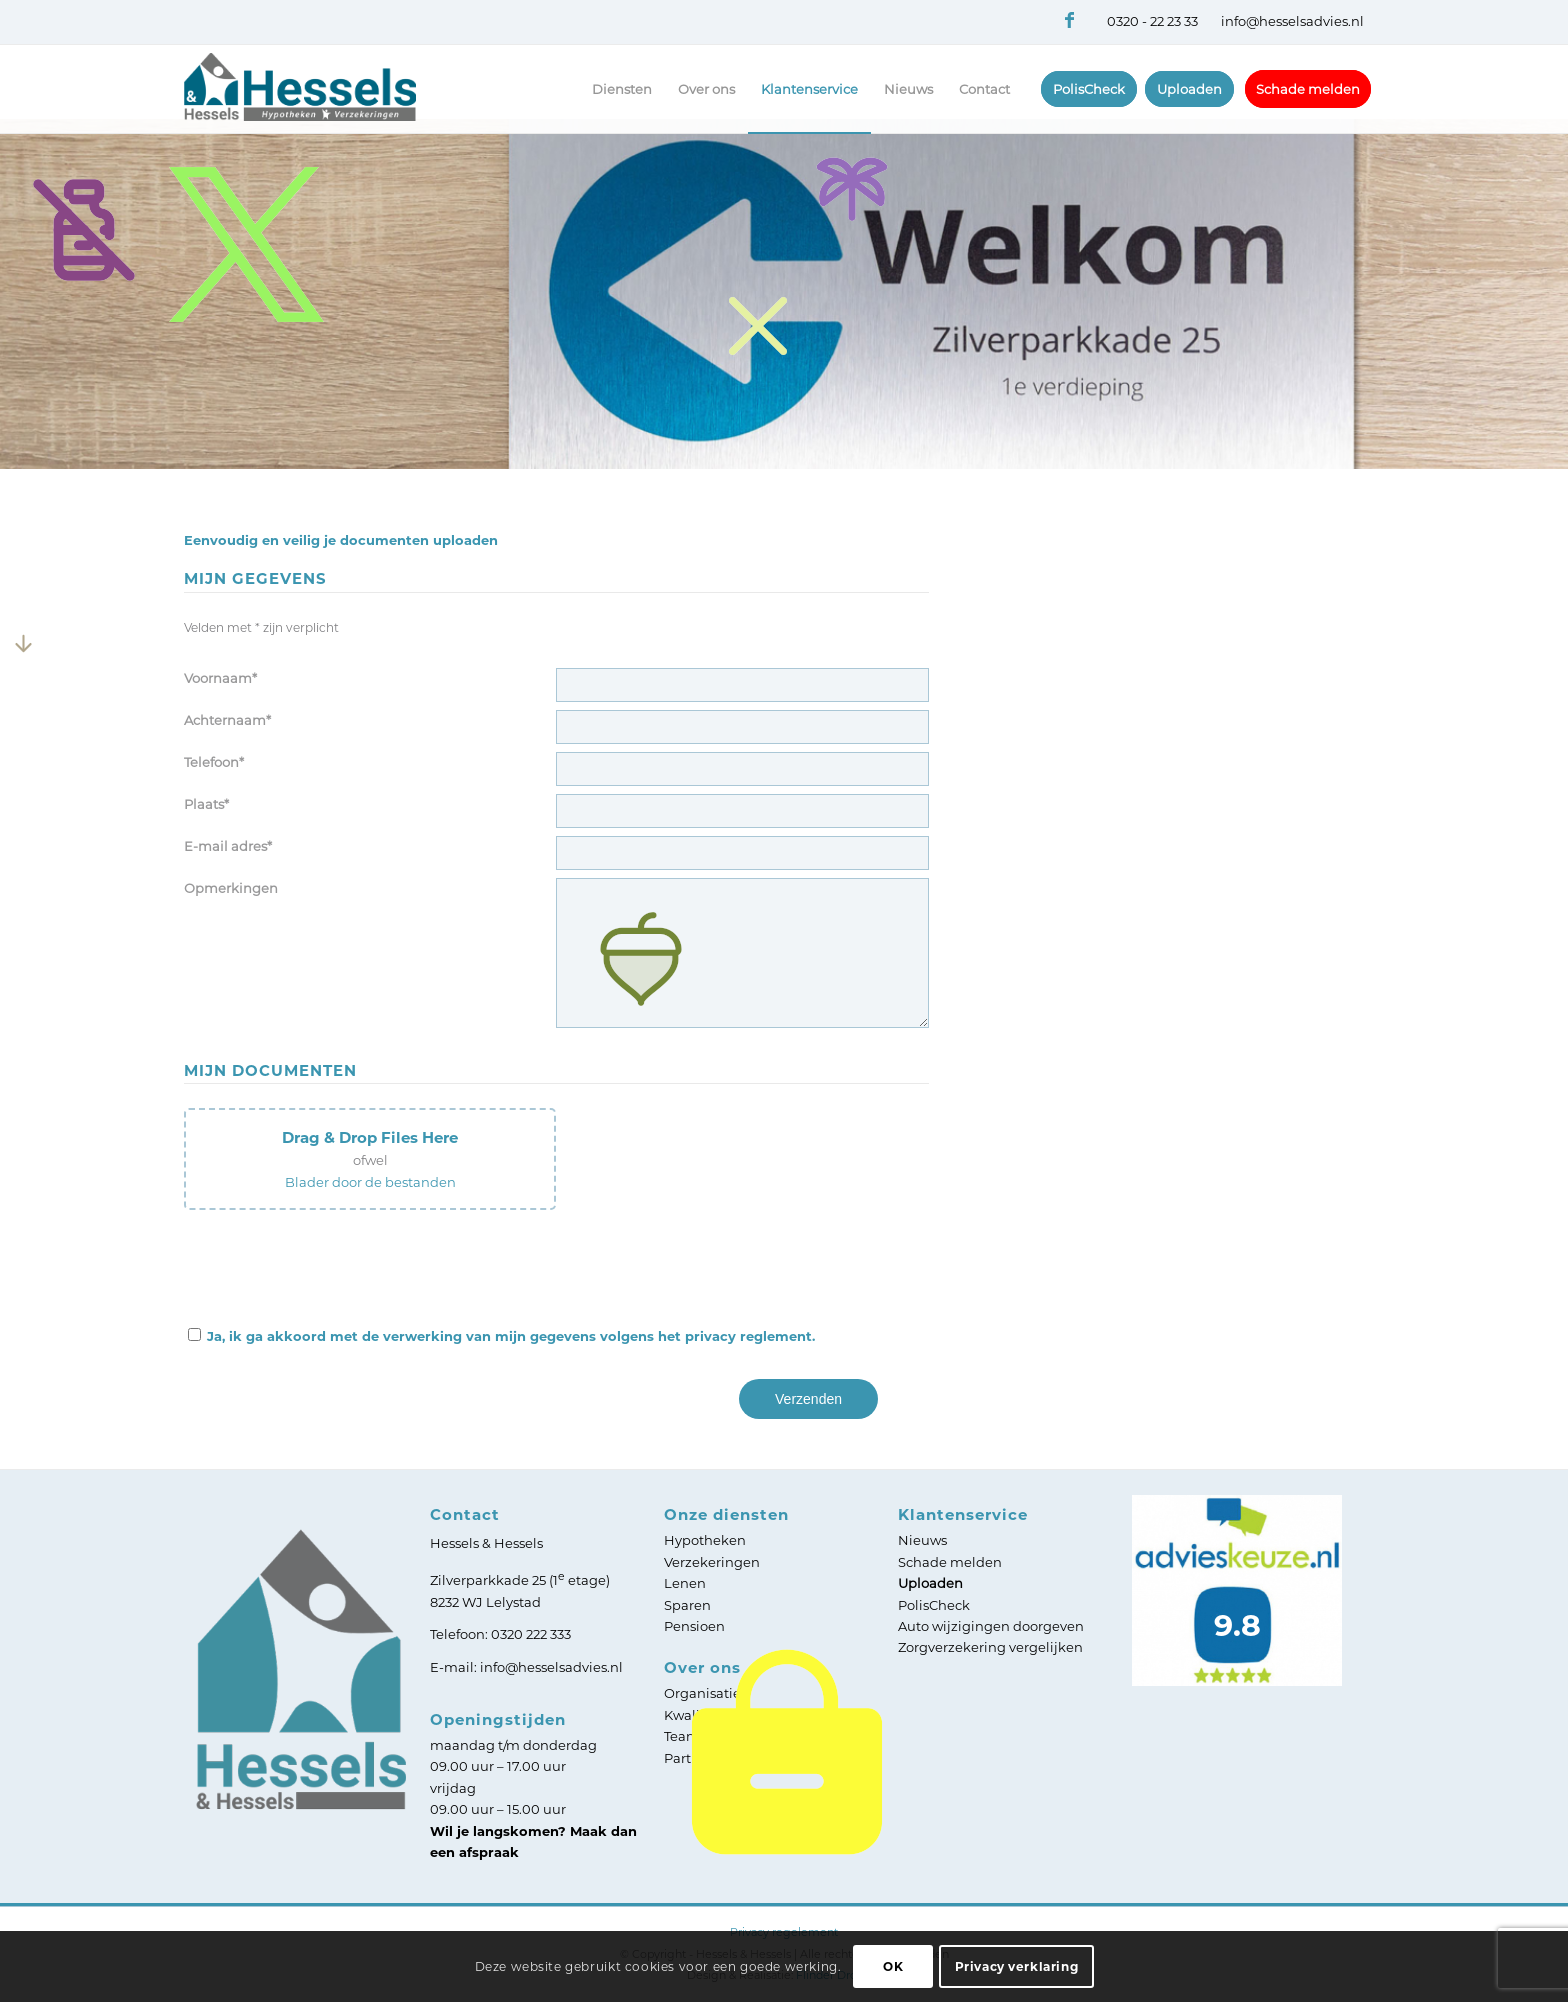 Image resolution: width=1568 pixels, height=2002 pixels. I want to click on remove item from shopping bag, so click(787, 1752).